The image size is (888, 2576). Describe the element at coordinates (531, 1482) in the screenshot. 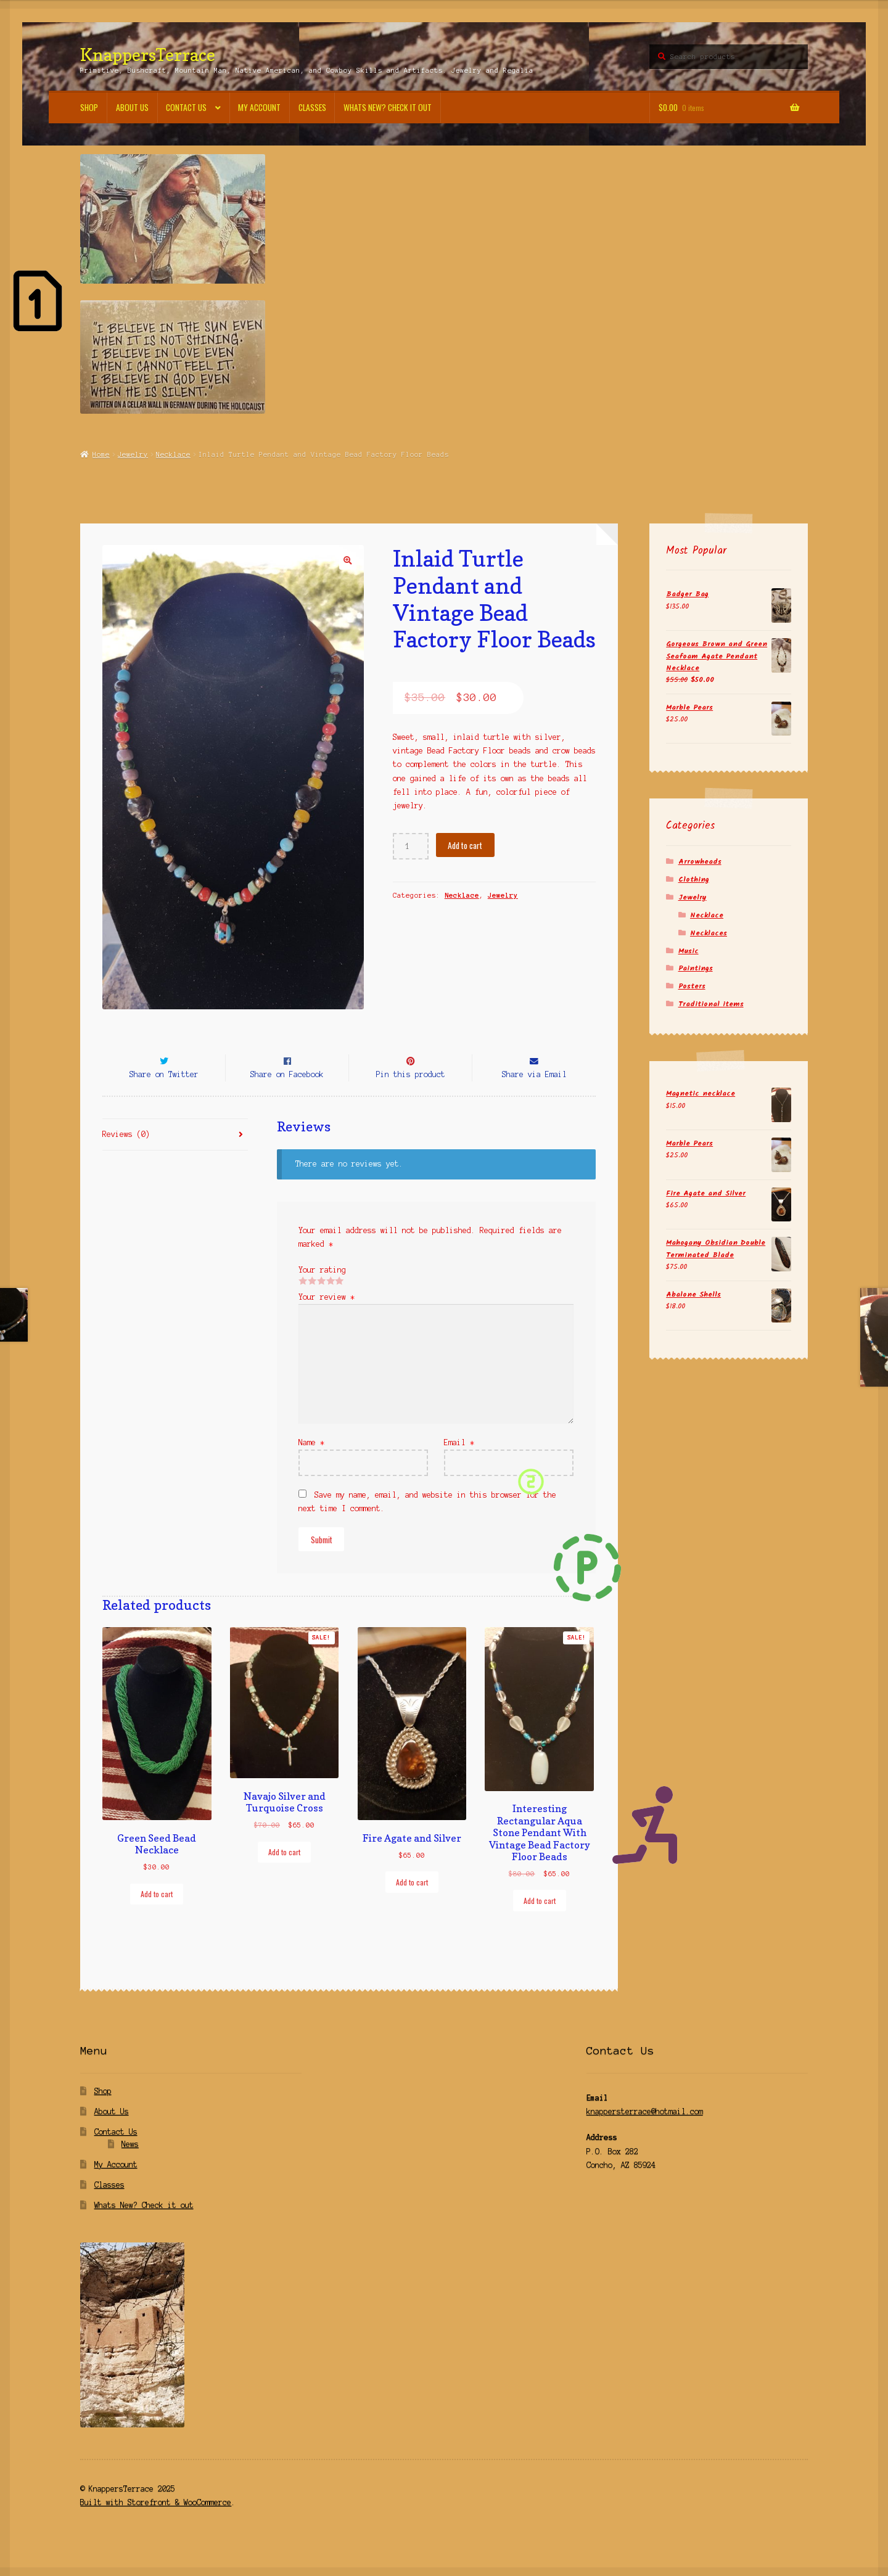

I see `indicates step 2 in a multi-step process` at that location.